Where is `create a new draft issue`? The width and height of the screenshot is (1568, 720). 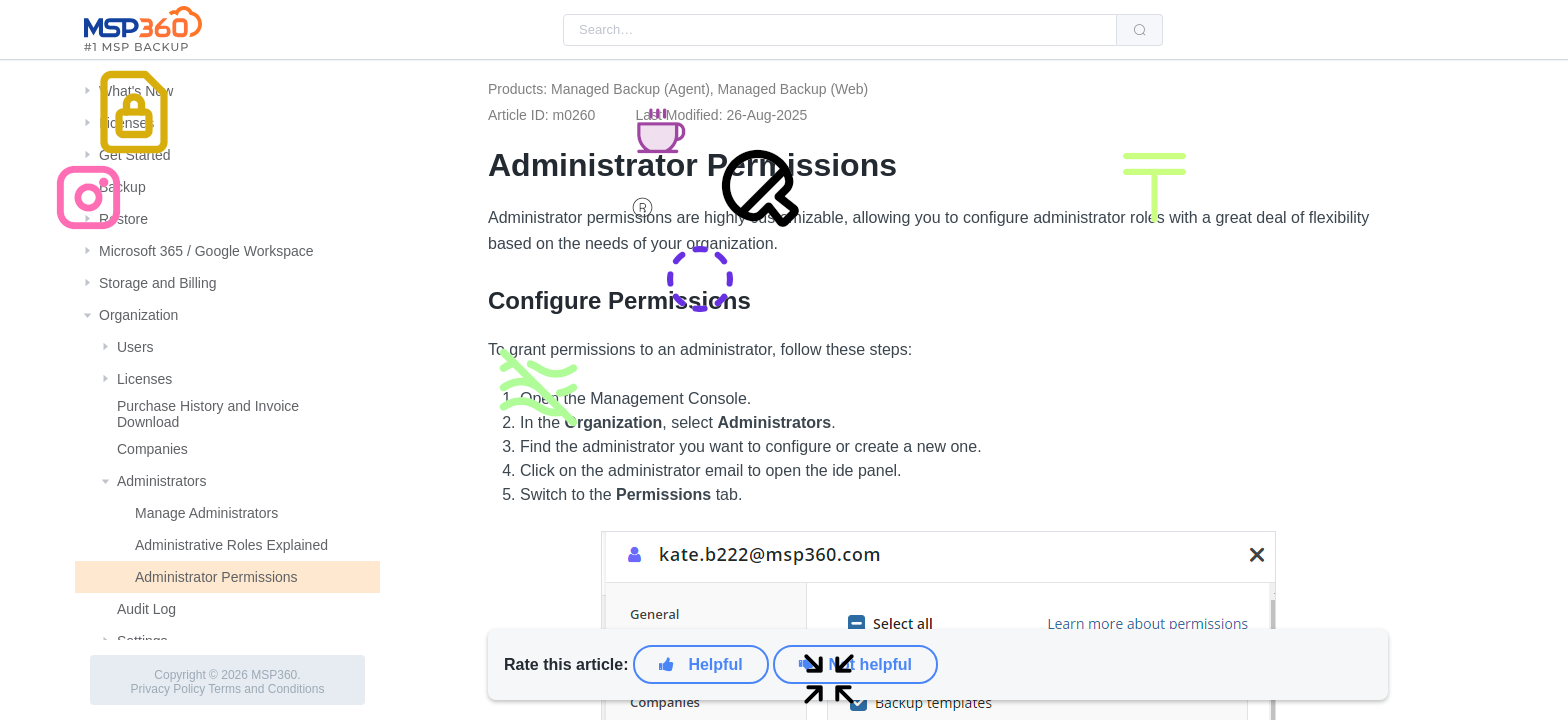
create a new draft issue is located at coordinates (700, 279).